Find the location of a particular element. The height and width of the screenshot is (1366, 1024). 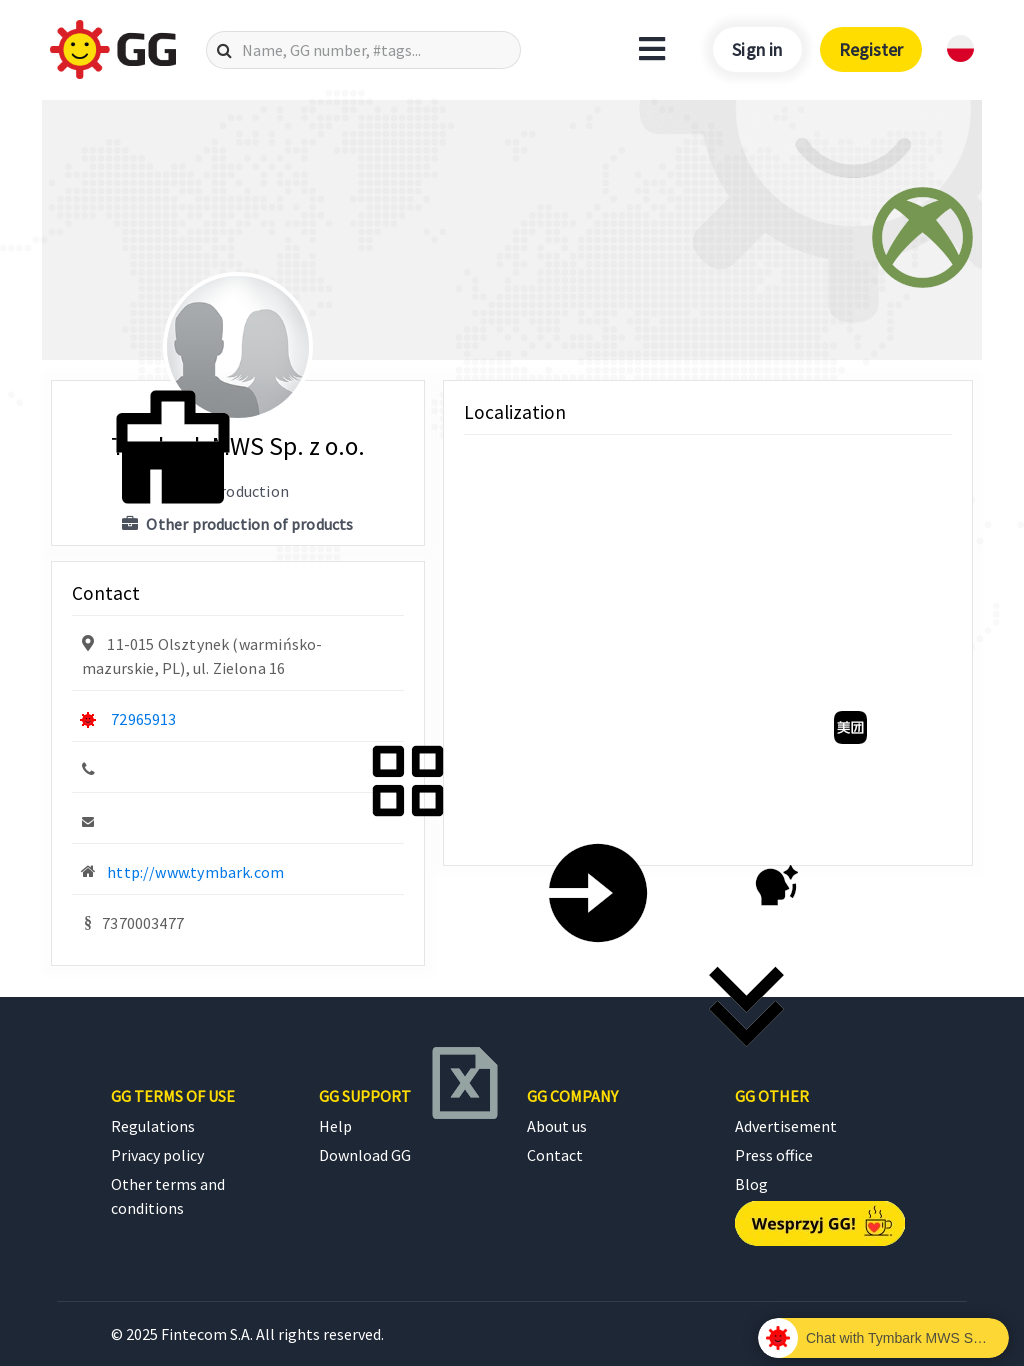

access speak ai voice assistant is located at coordinates (776, 887).